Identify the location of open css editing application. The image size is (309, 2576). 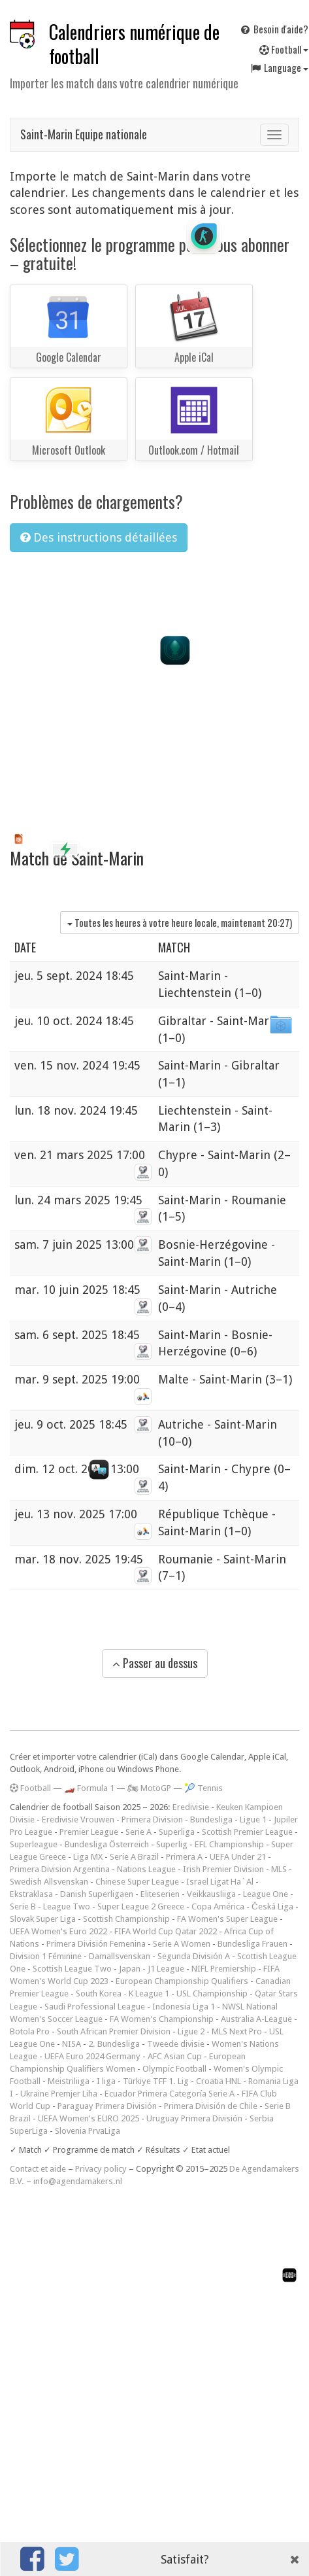
(204, 236).